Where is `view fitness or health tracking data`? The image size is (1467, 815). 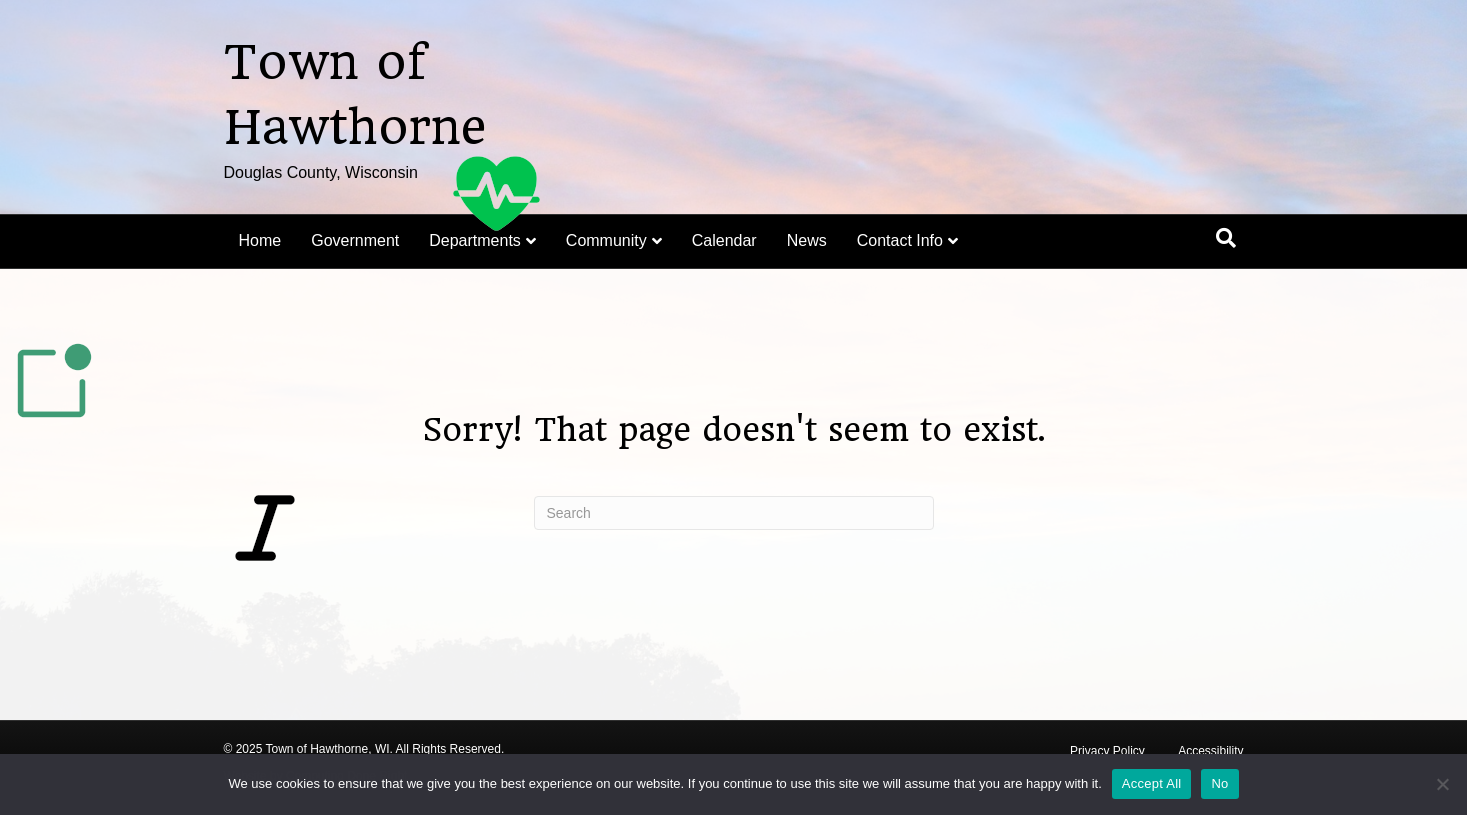
view fitness or health tracking data is located at coordinates (496, 193).